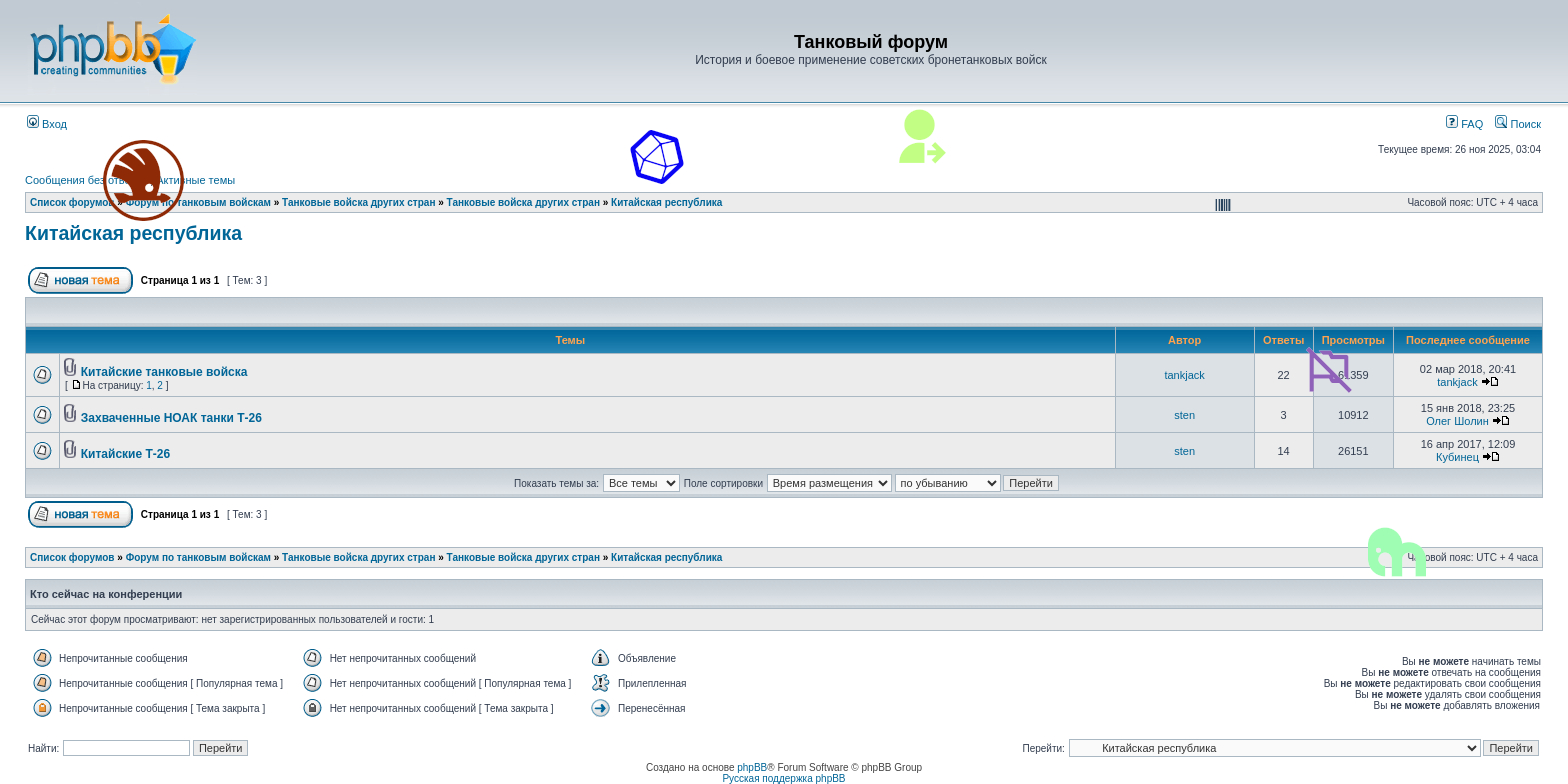  Describe the element at coordinates (1223, 205) in the screenshot. I see `scan a barcode` at that location.